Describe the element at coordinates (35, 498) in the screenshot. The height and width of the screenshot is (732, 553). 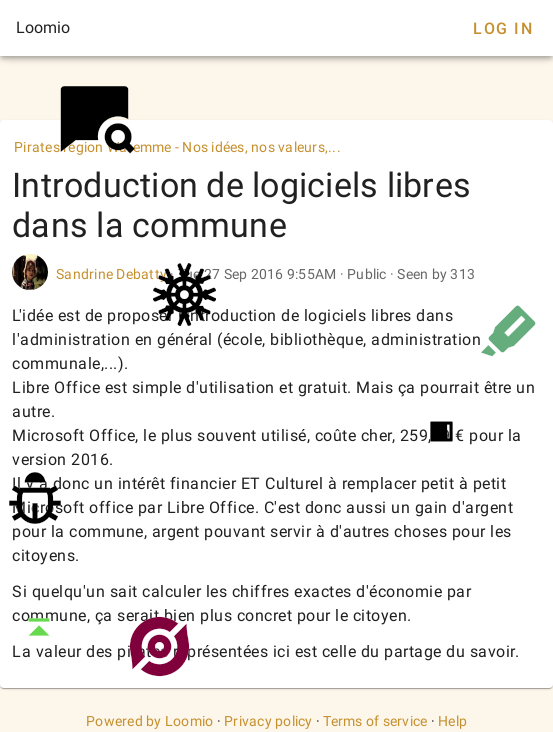
I see `report a bug or issue` at that location.